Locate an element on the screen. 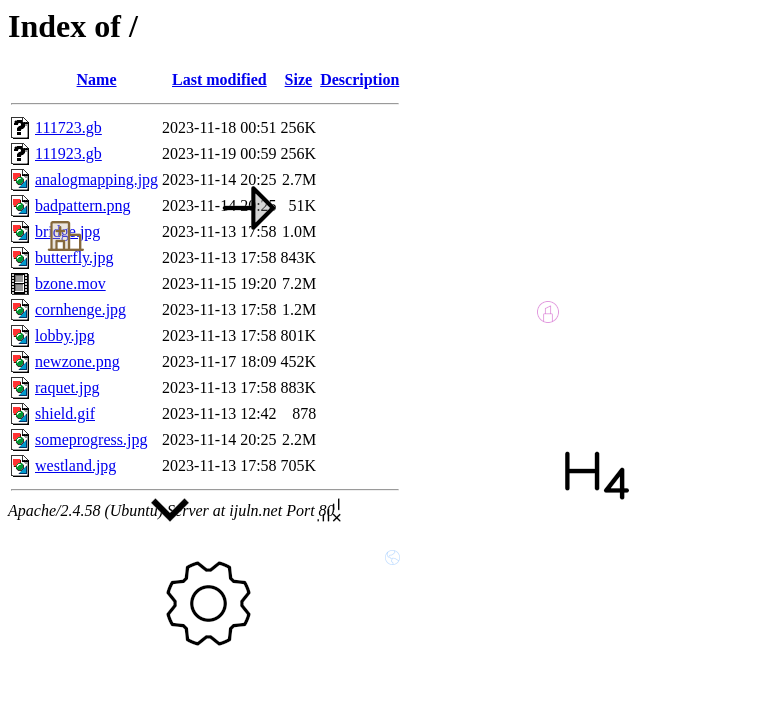 The width and height of the screenshot is (768, 720). switch to international or global settings is located at coordinates (392, 557).